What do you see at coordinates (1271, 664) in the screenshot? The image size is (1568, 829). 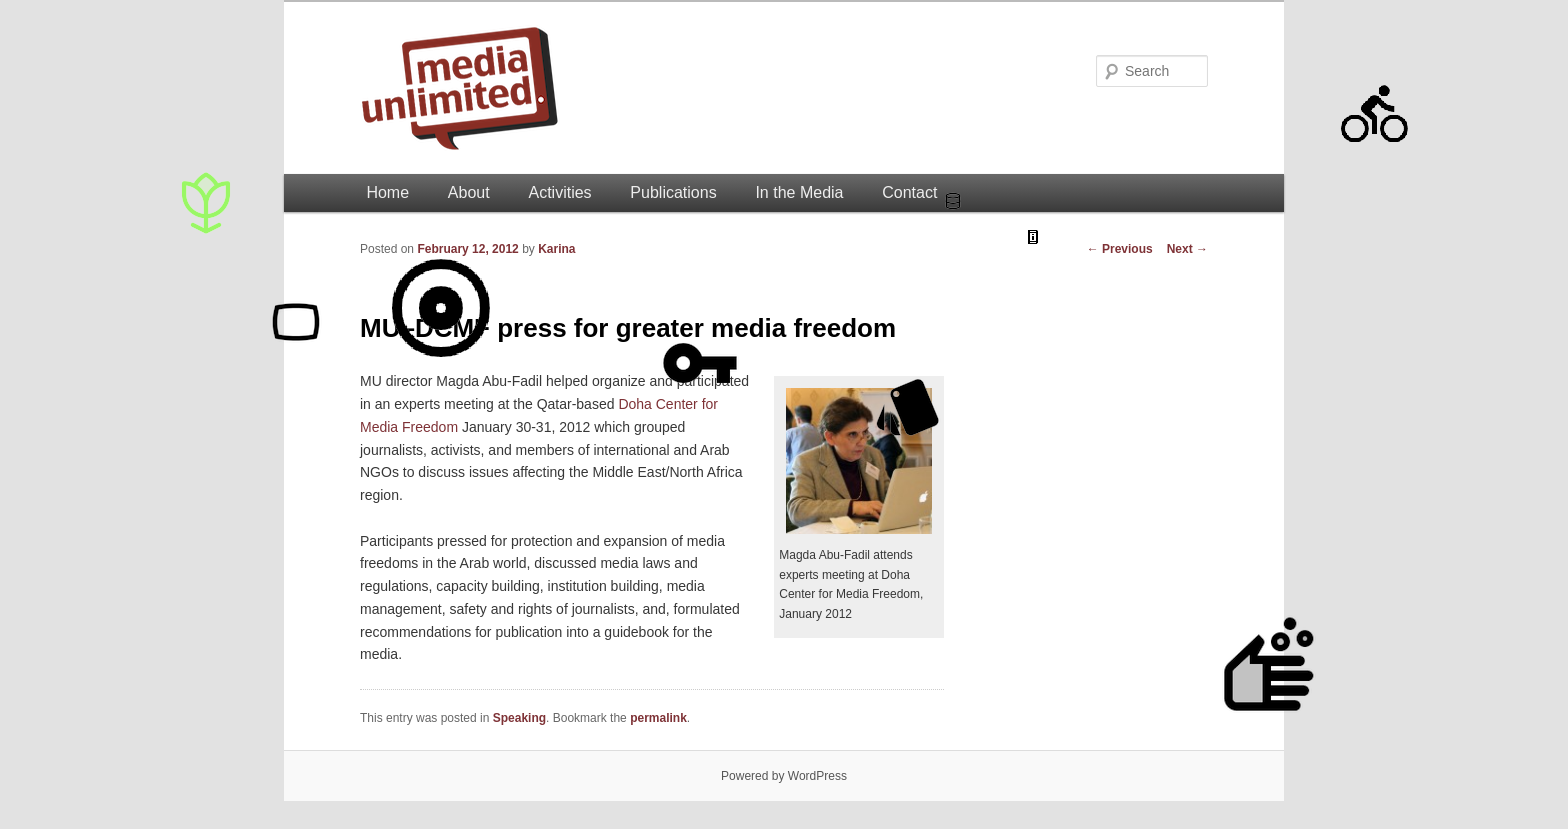 I see `indicates handwashing facilities available` at bounding box center [1271, 664].